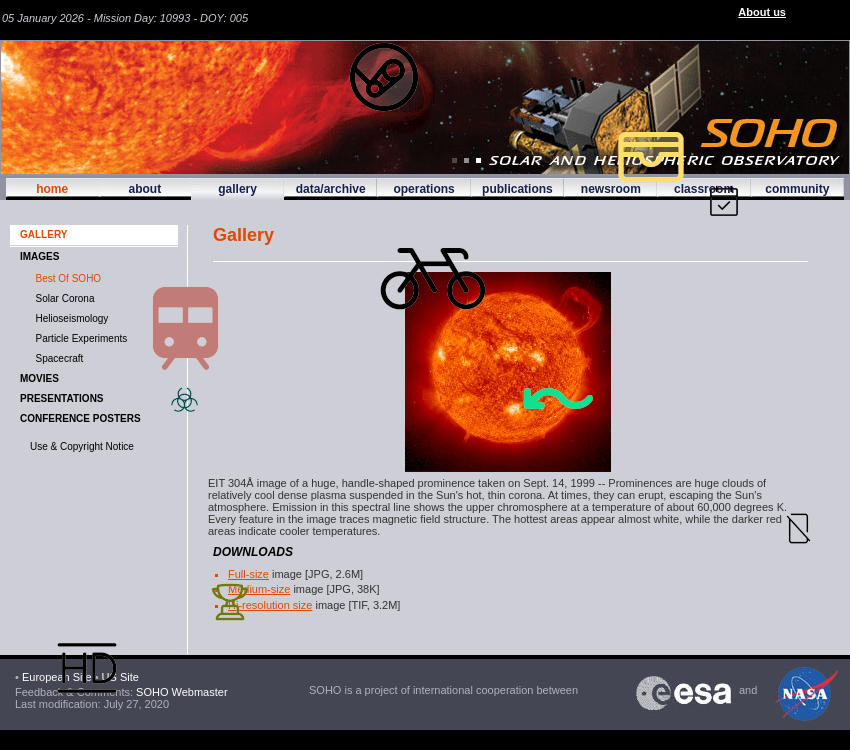  Describe the element at coordinates (433, 277) in the screenshot. I see `access bike rental or cycling options` at that location.